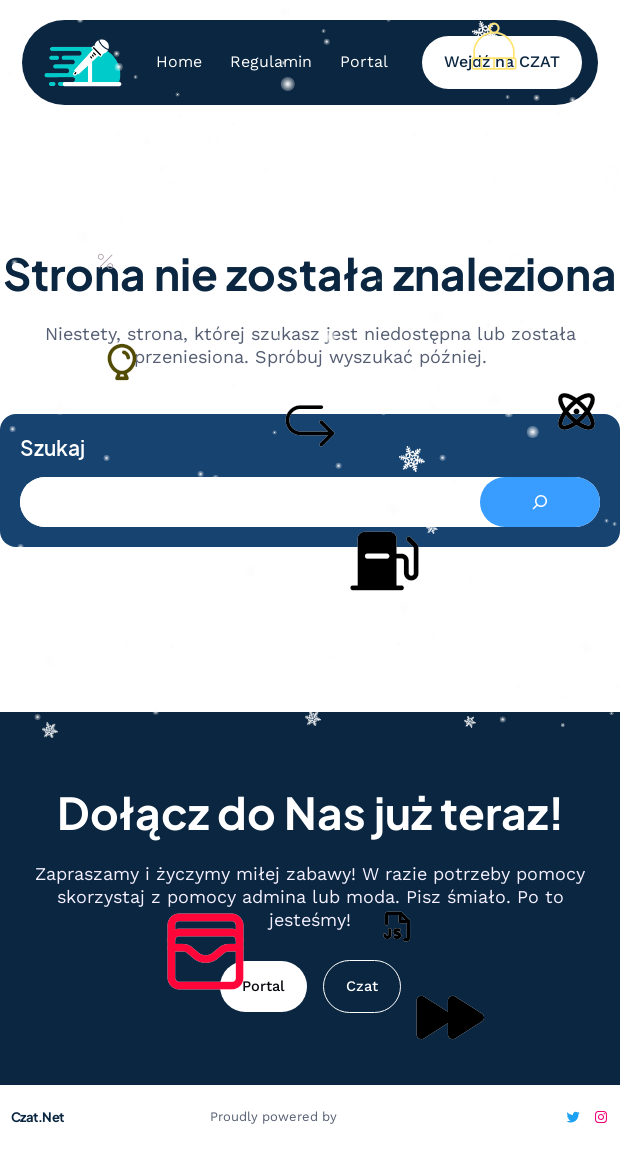 The width and height of the screenshot is (620, 1170). Describe the element at coordinates (576, 411) in the screenshot. I see `access science or chemistry features` at that location.